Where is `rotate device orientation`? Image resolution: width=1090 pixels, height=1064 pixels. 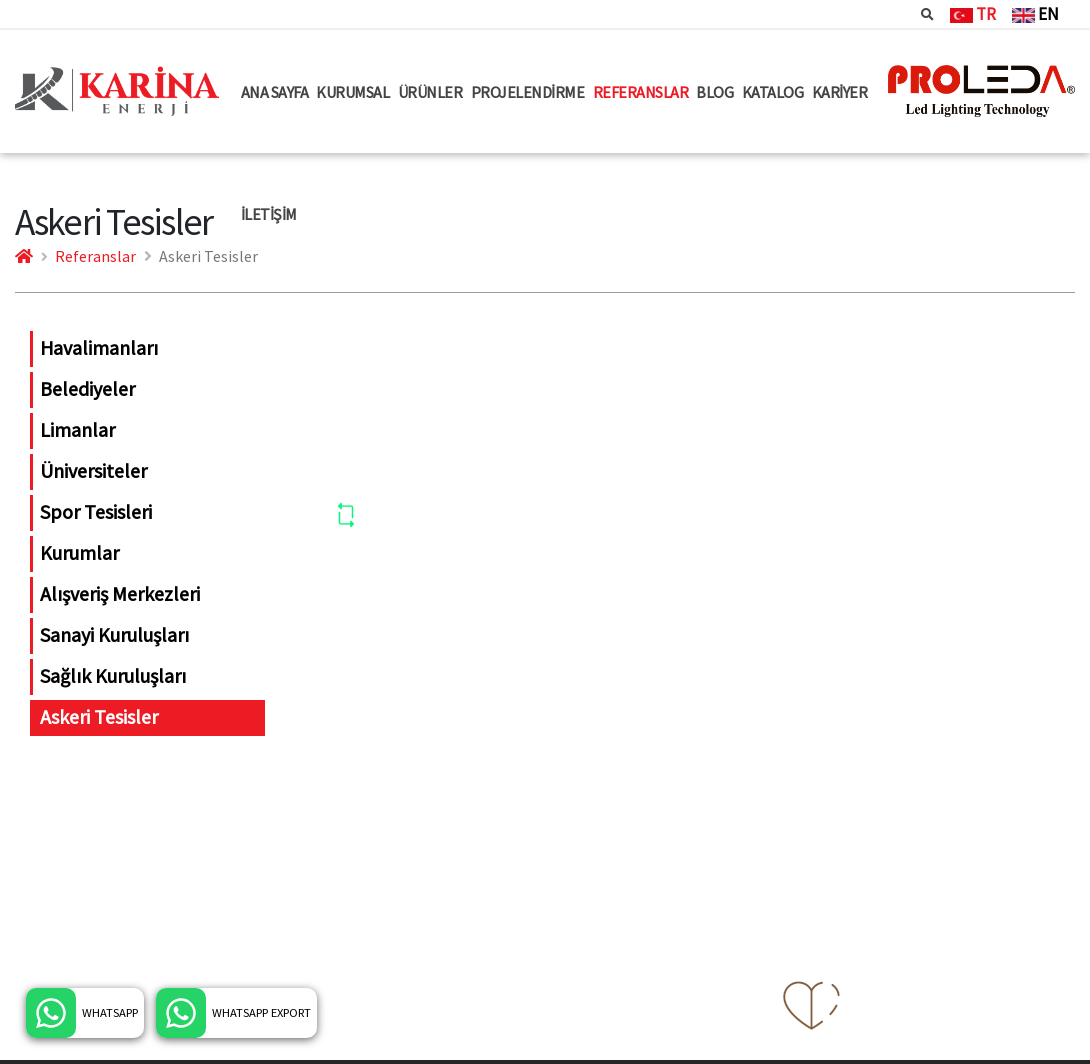 rotate device orientation is located at coordinates (346, 515).